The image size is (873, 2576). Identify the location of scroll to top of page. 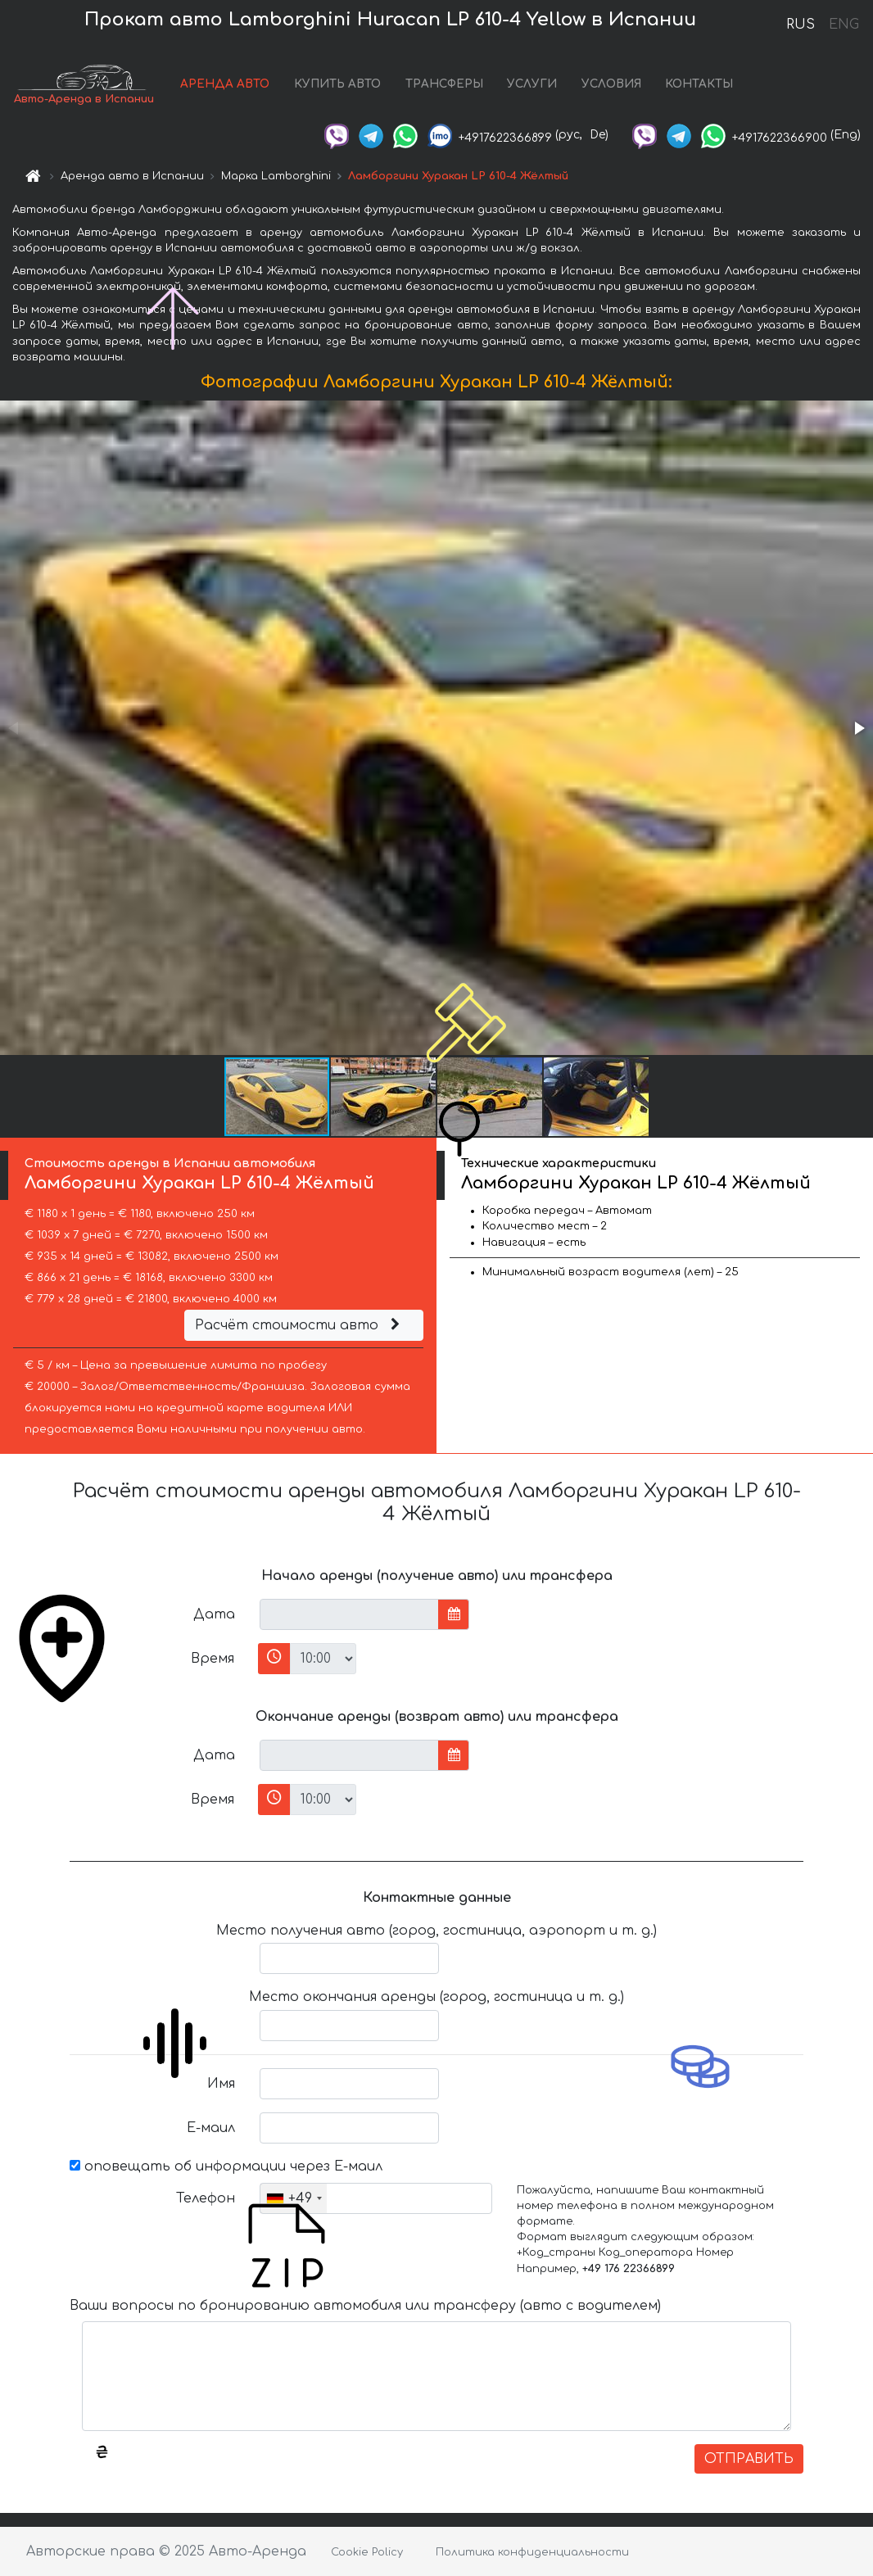
(173, 319).